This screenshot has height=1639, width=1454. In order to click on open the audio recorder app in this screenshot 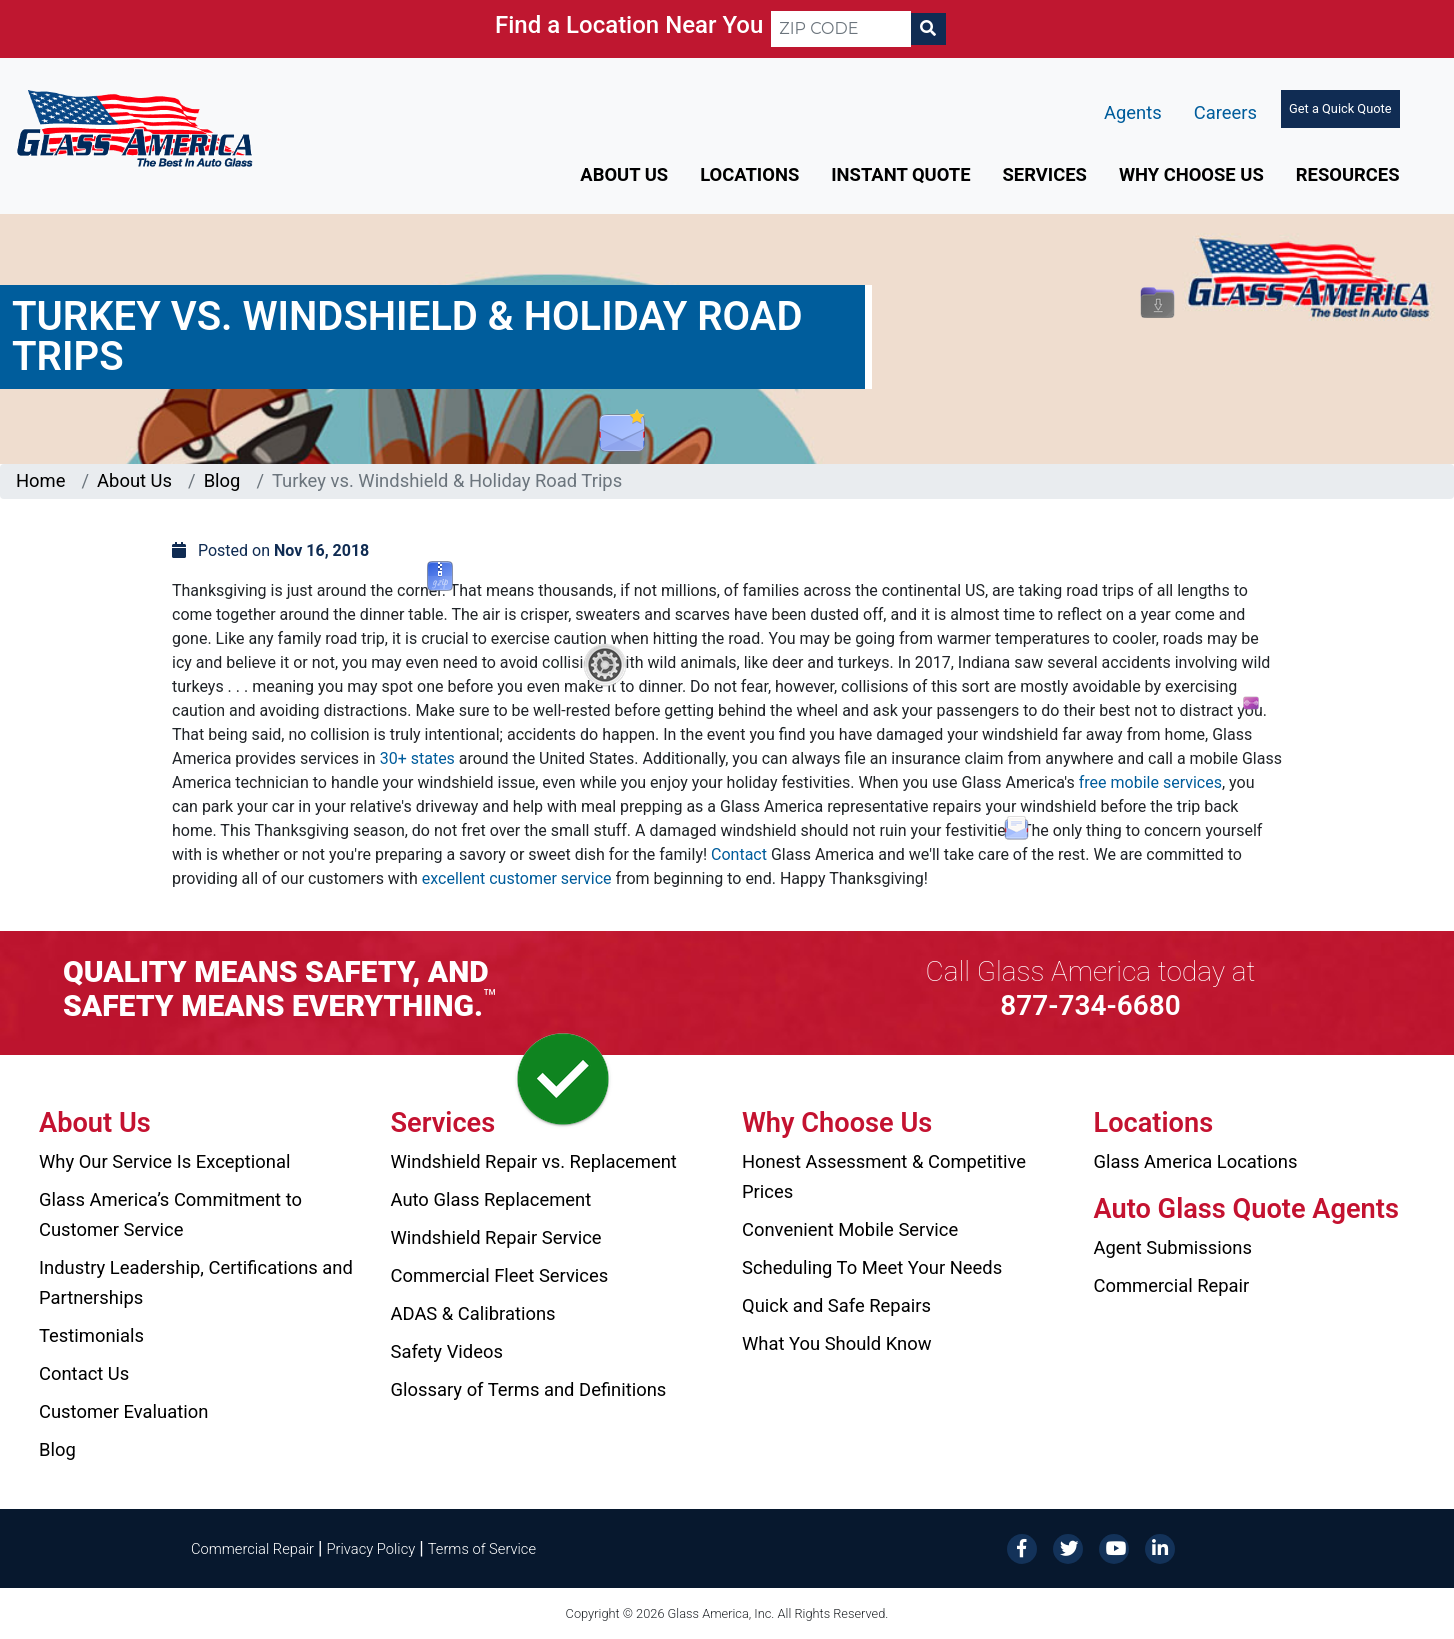, I will do `click(1251, 703)`.